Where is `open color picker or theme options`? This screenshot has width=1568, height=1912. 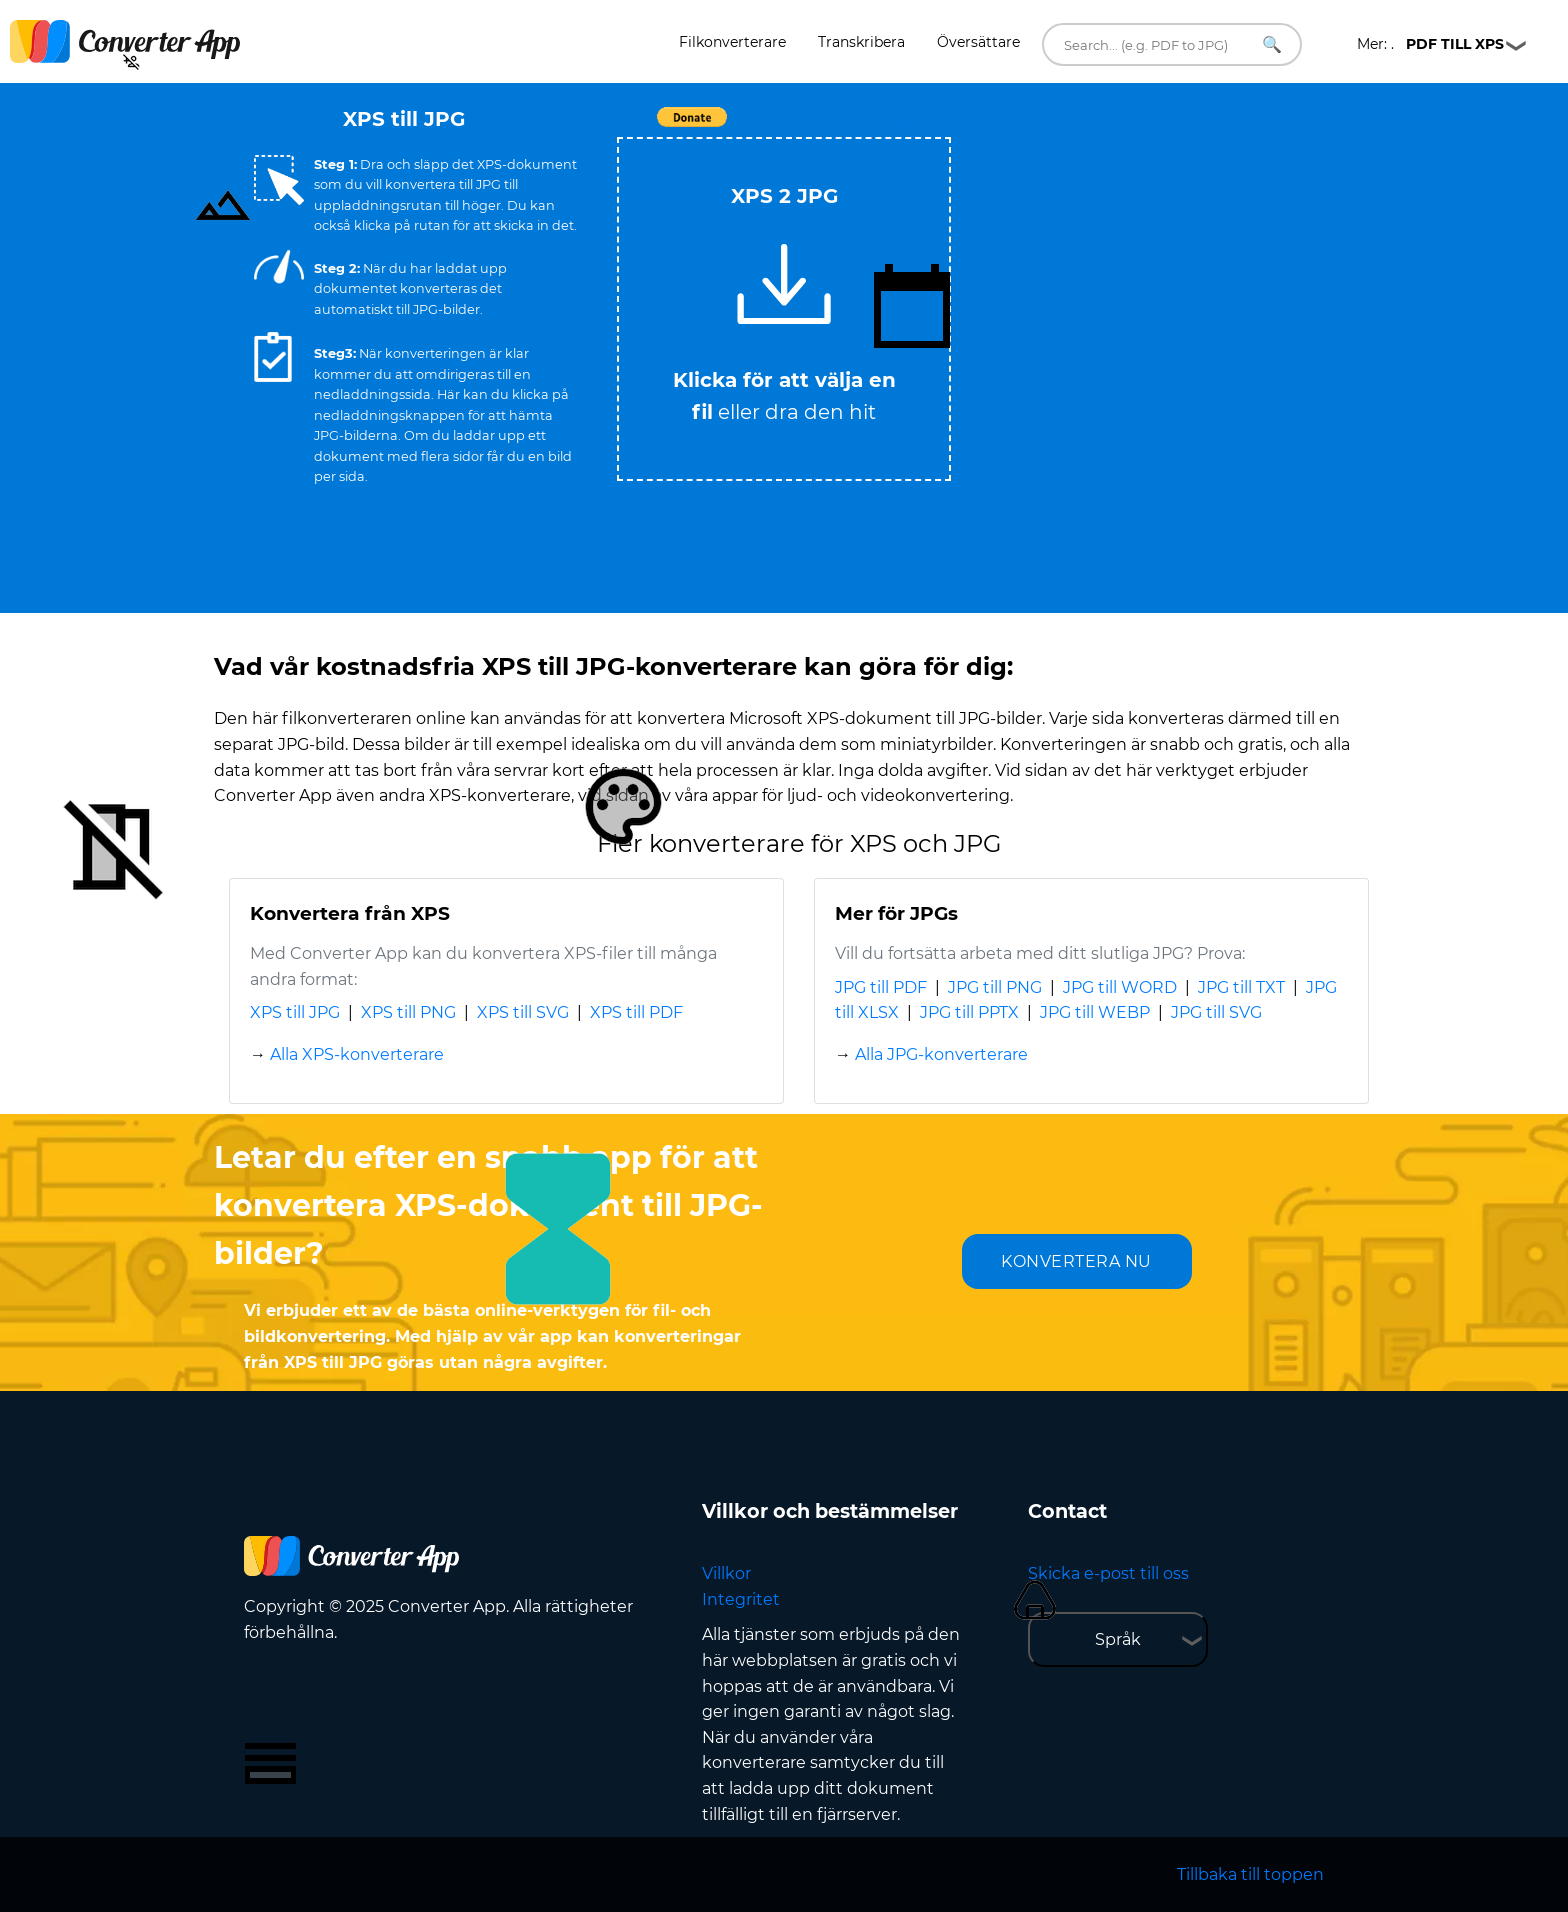 open color picker or theme options is located at coordinates (623, 806).